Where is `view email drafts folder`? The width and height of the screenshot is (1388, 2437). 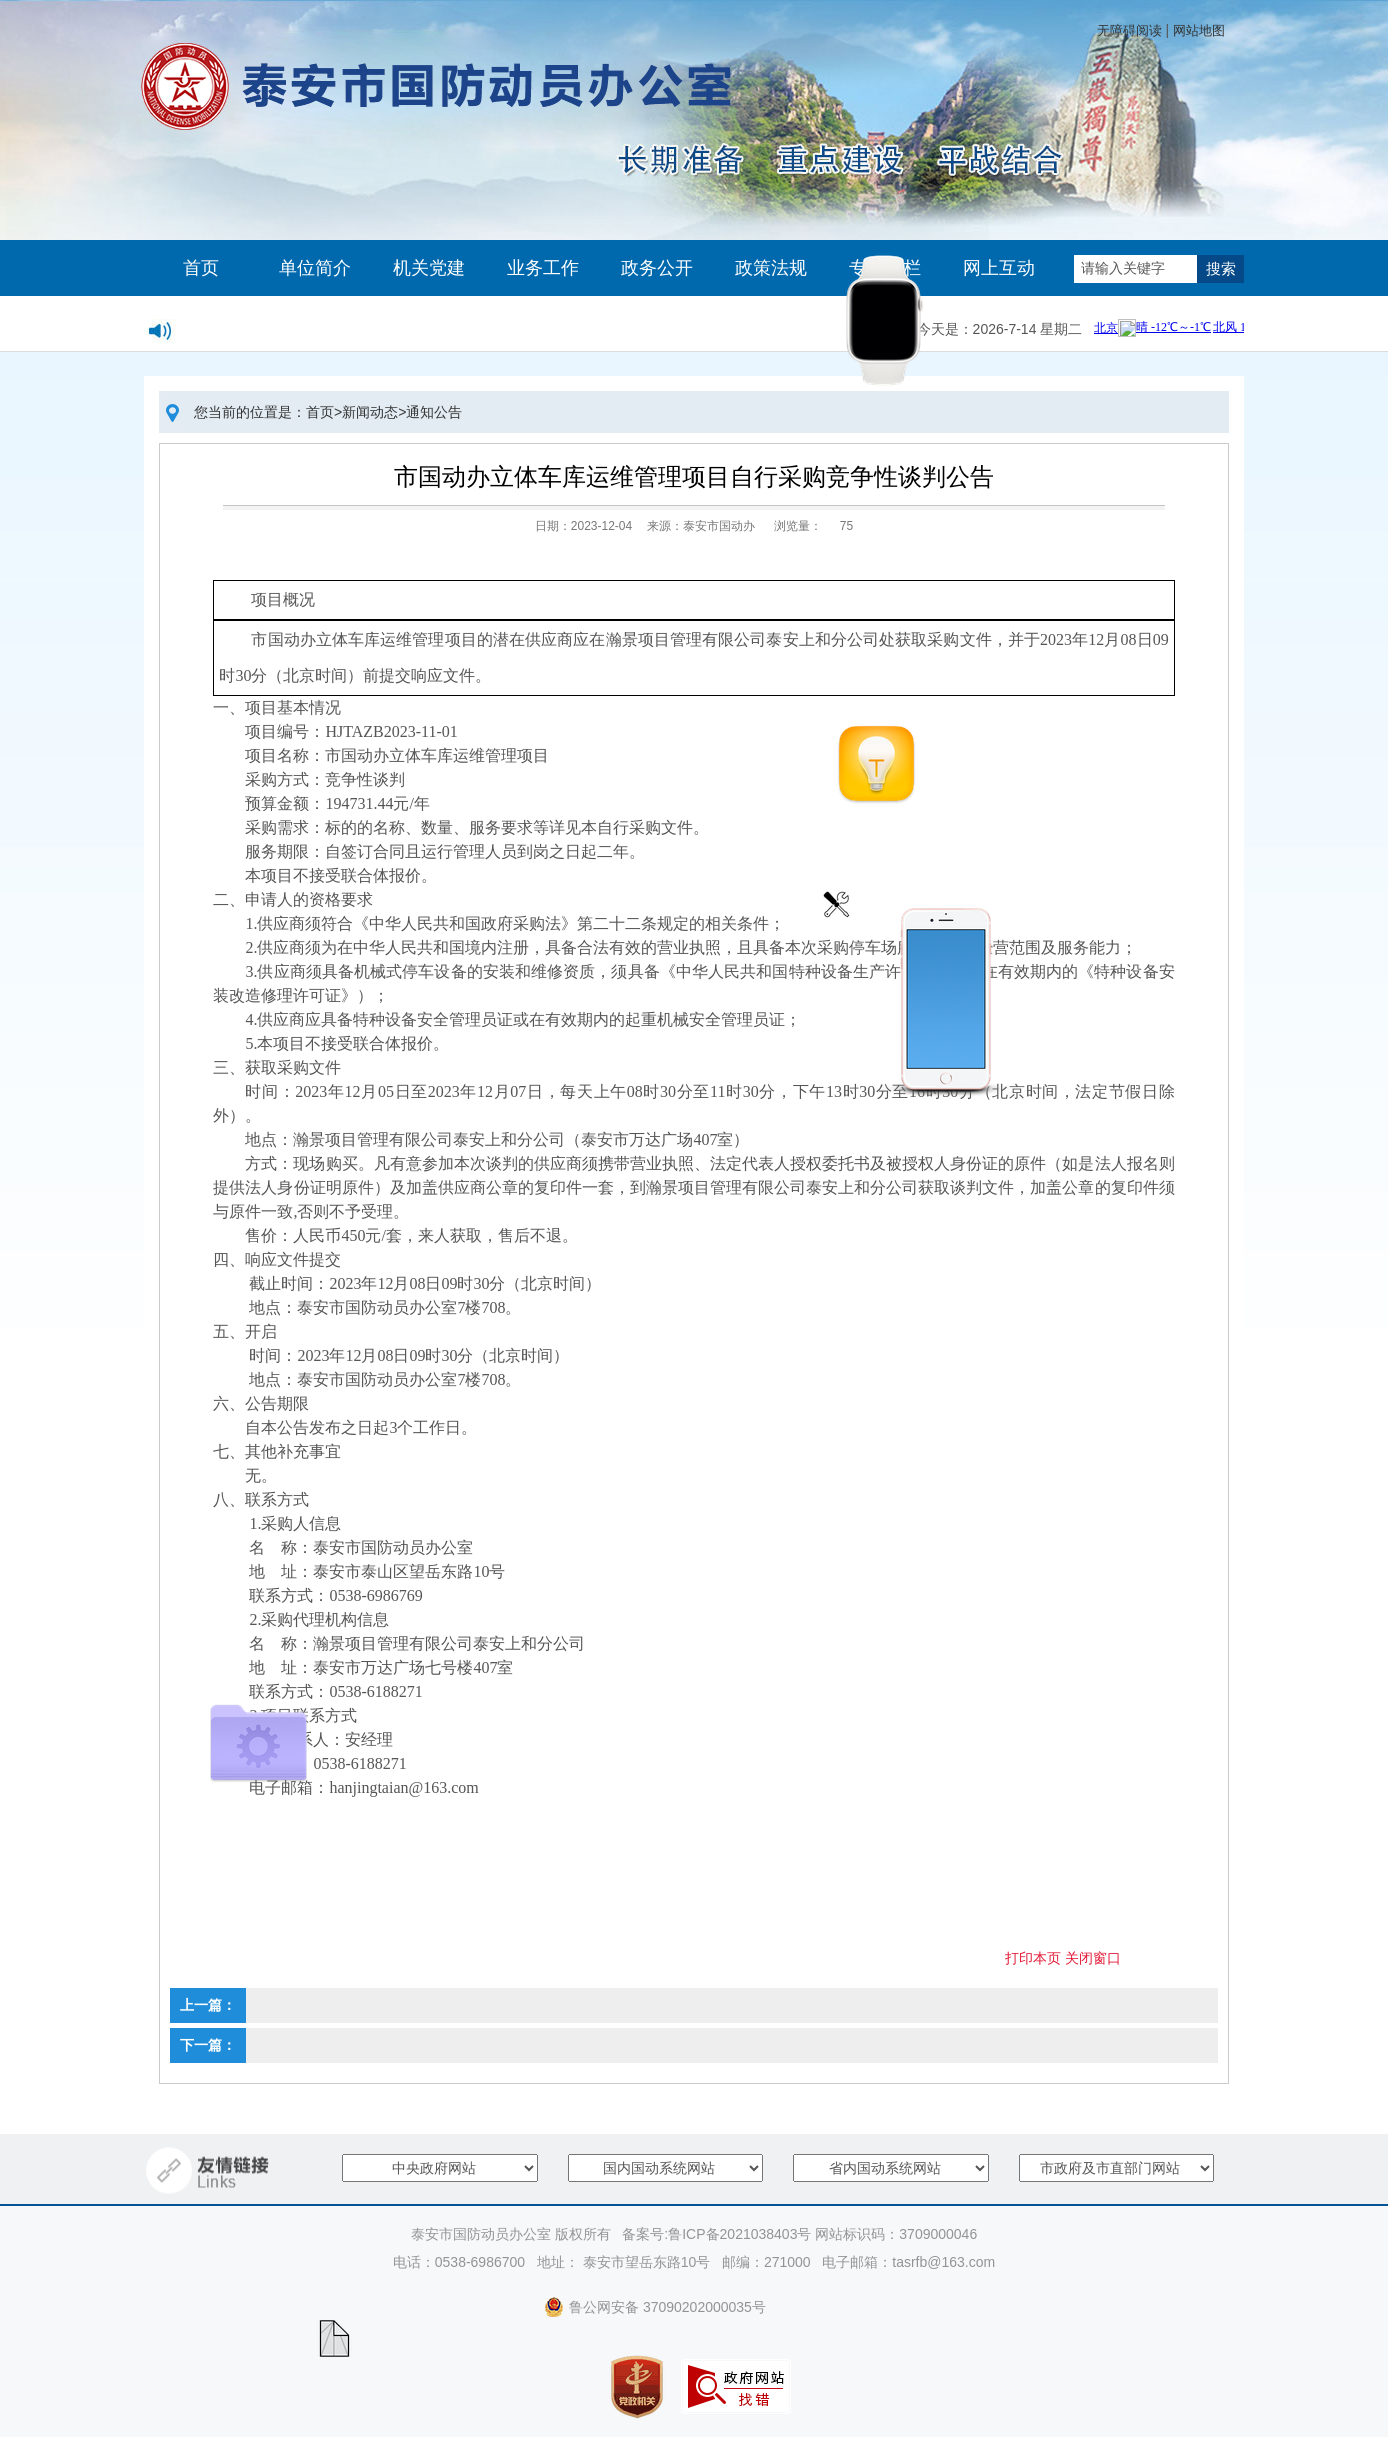 view email drafts folder is located at coordinates (334, 2338).